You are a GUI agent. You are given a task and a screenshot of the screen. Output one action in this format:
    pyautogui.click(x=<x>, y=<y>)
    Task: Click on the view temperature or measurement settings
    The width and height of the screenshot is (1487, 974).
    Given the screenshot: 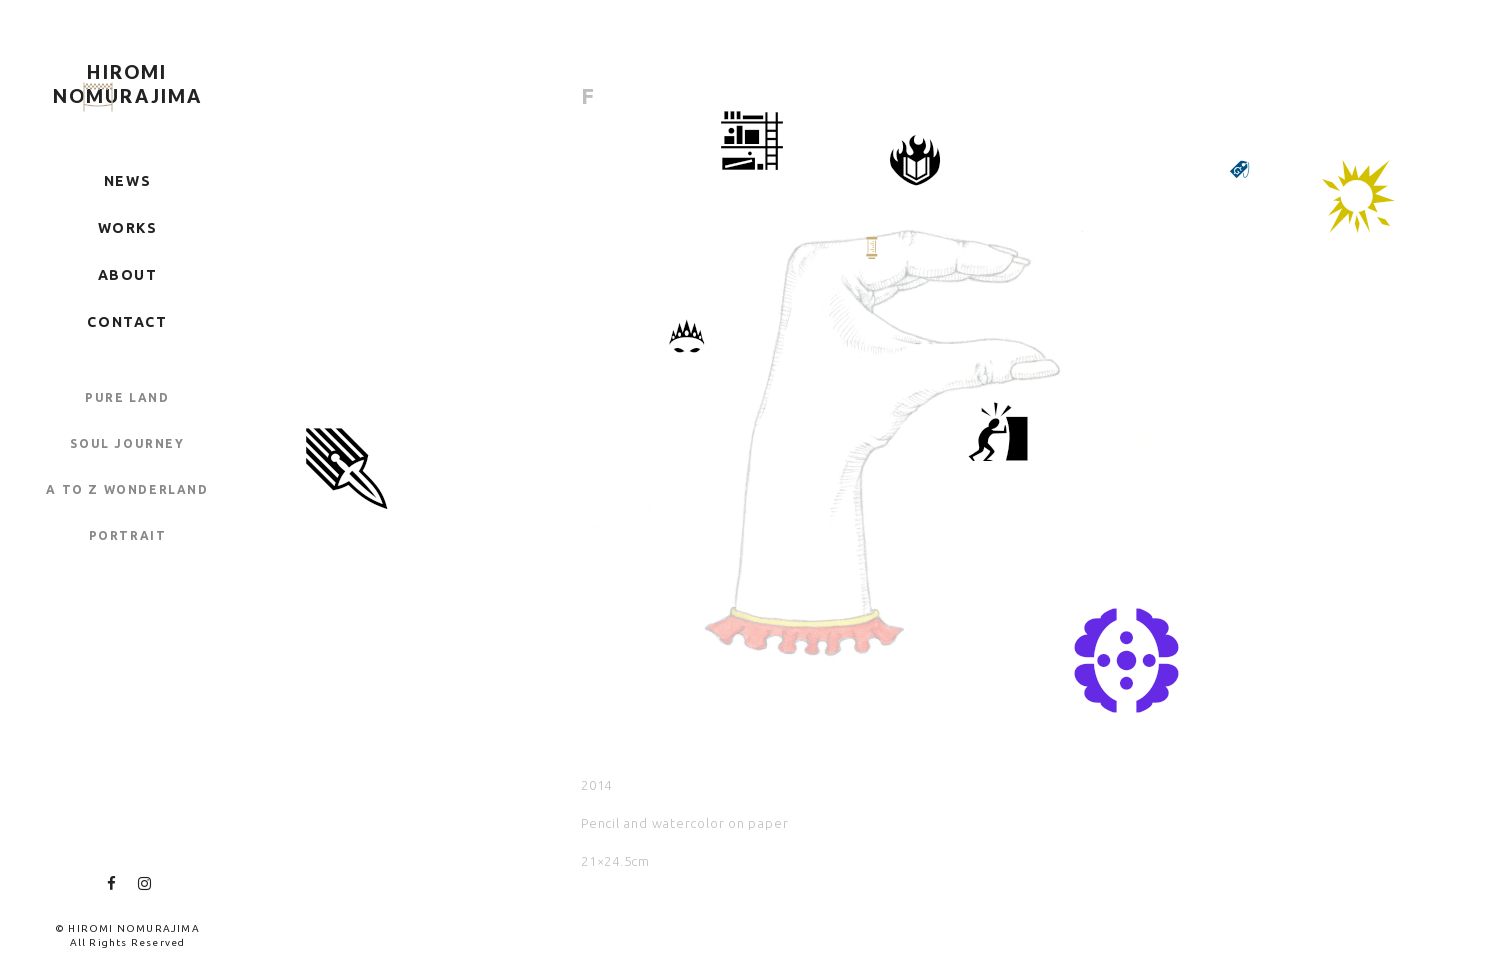 What is the action you would take?
    pyautogui.click(x=872, y=248)
    